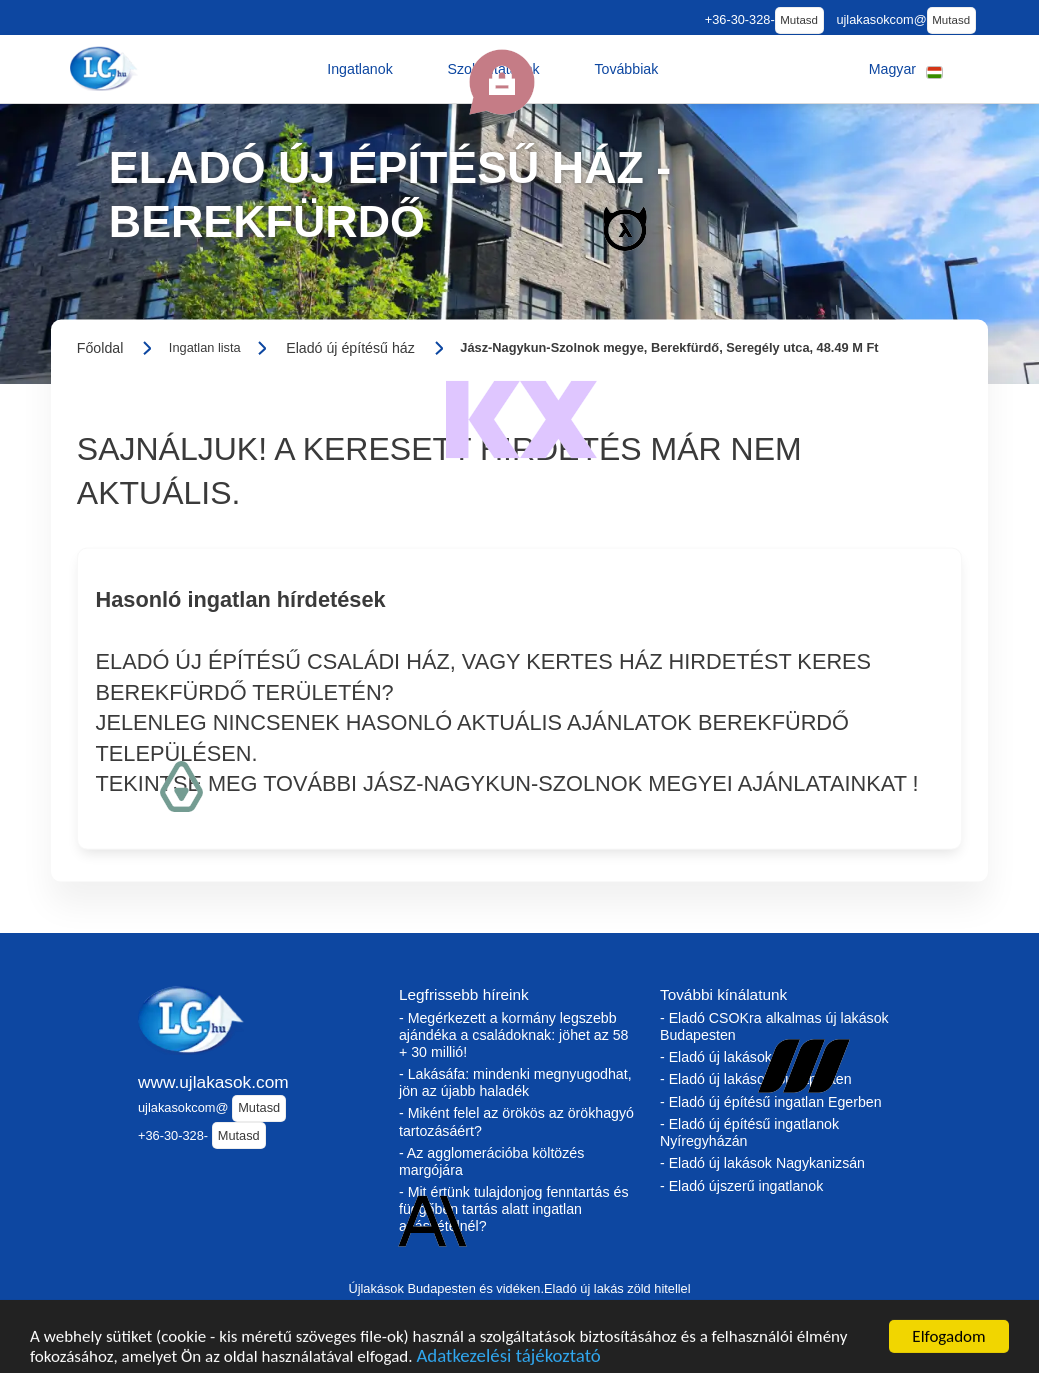  Describe the element at coordinates (432, 1219) in the screenshot. I see `anthropic company logo` at that location.